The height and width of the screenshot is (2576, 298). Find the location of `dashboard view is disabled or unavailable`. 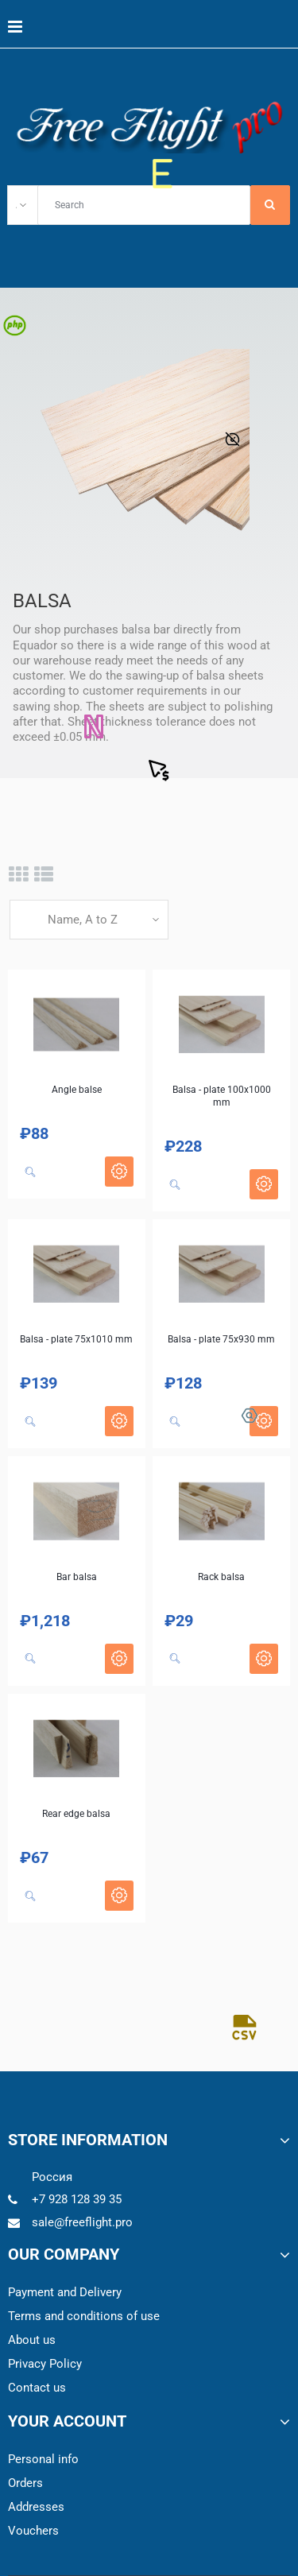

dashboard view is disabled or unavailable is located at coordinates (232, 439).